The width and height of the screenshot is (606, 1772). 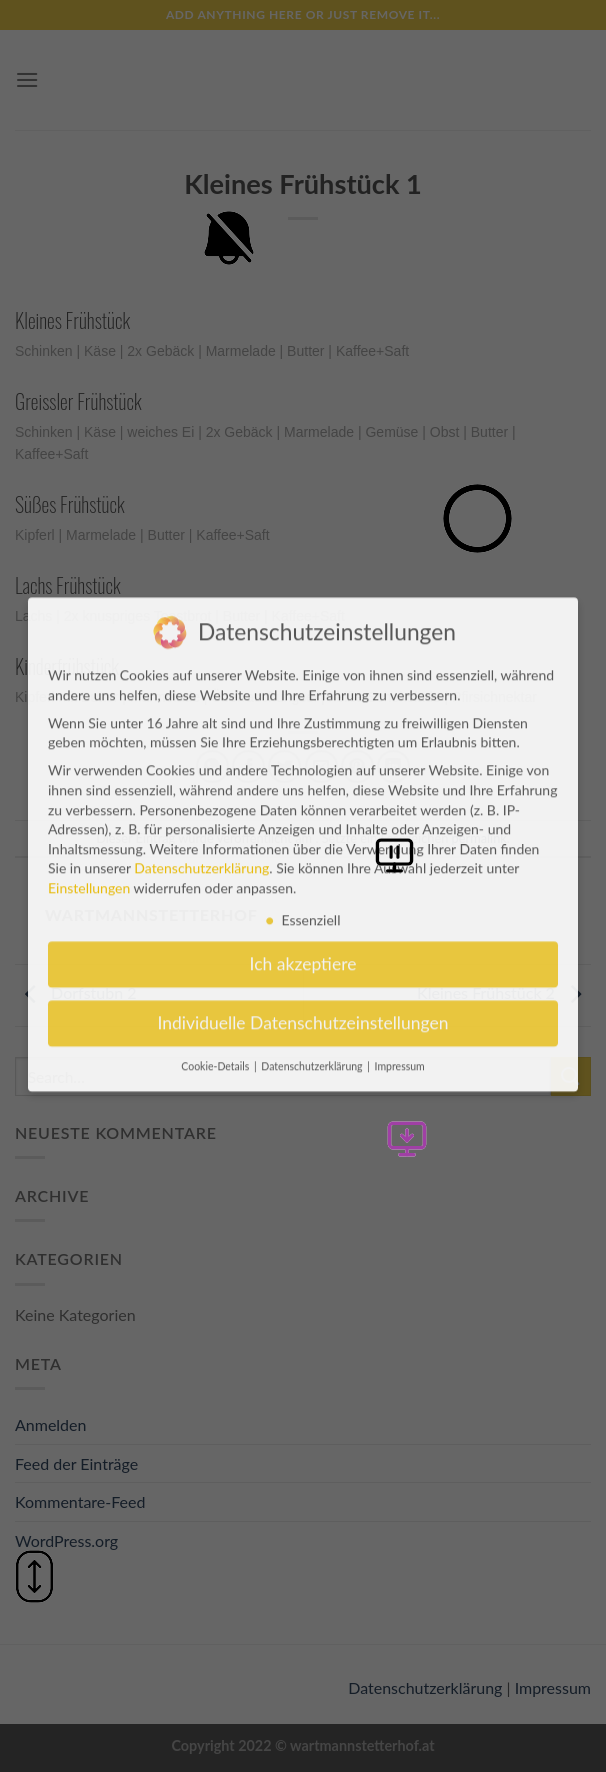 What do you see at coordinates (394, 855) in the screenshot?
I see `pause media playback on monitor` at bounding box center [394, 855].